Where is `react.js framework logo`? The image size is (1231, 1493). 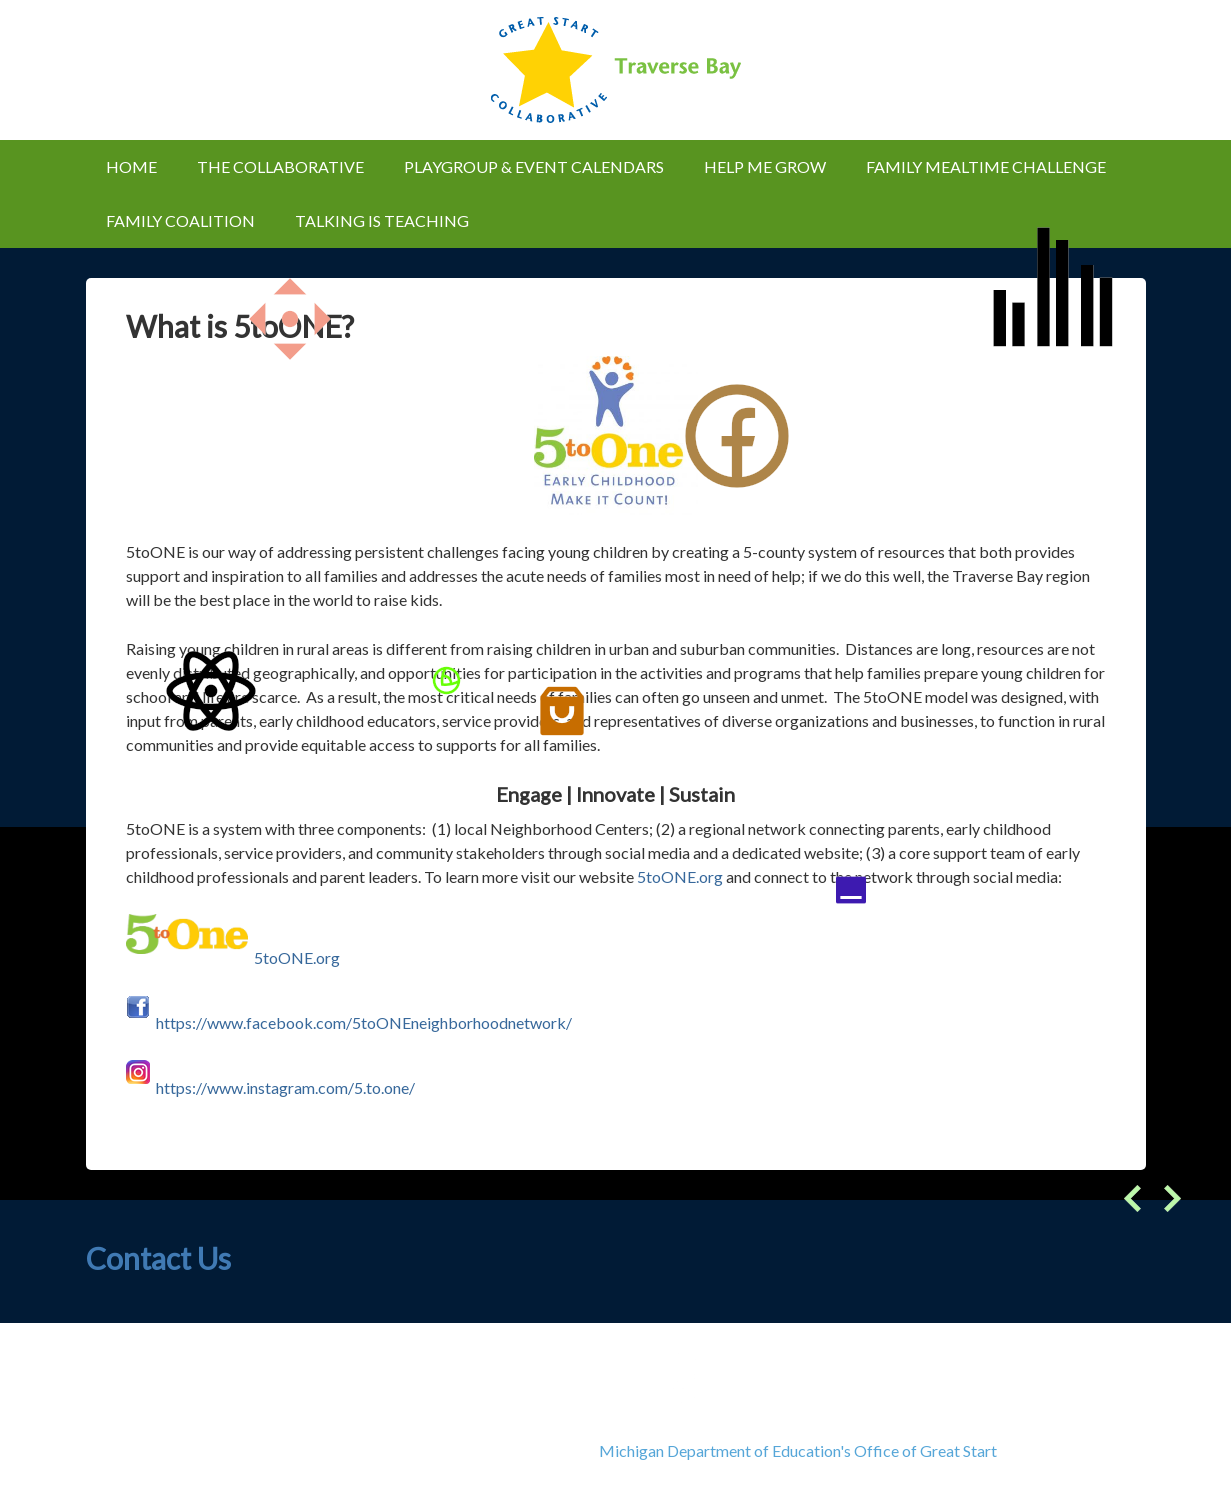 react.js framework logo is located at coordinates (211, 691).